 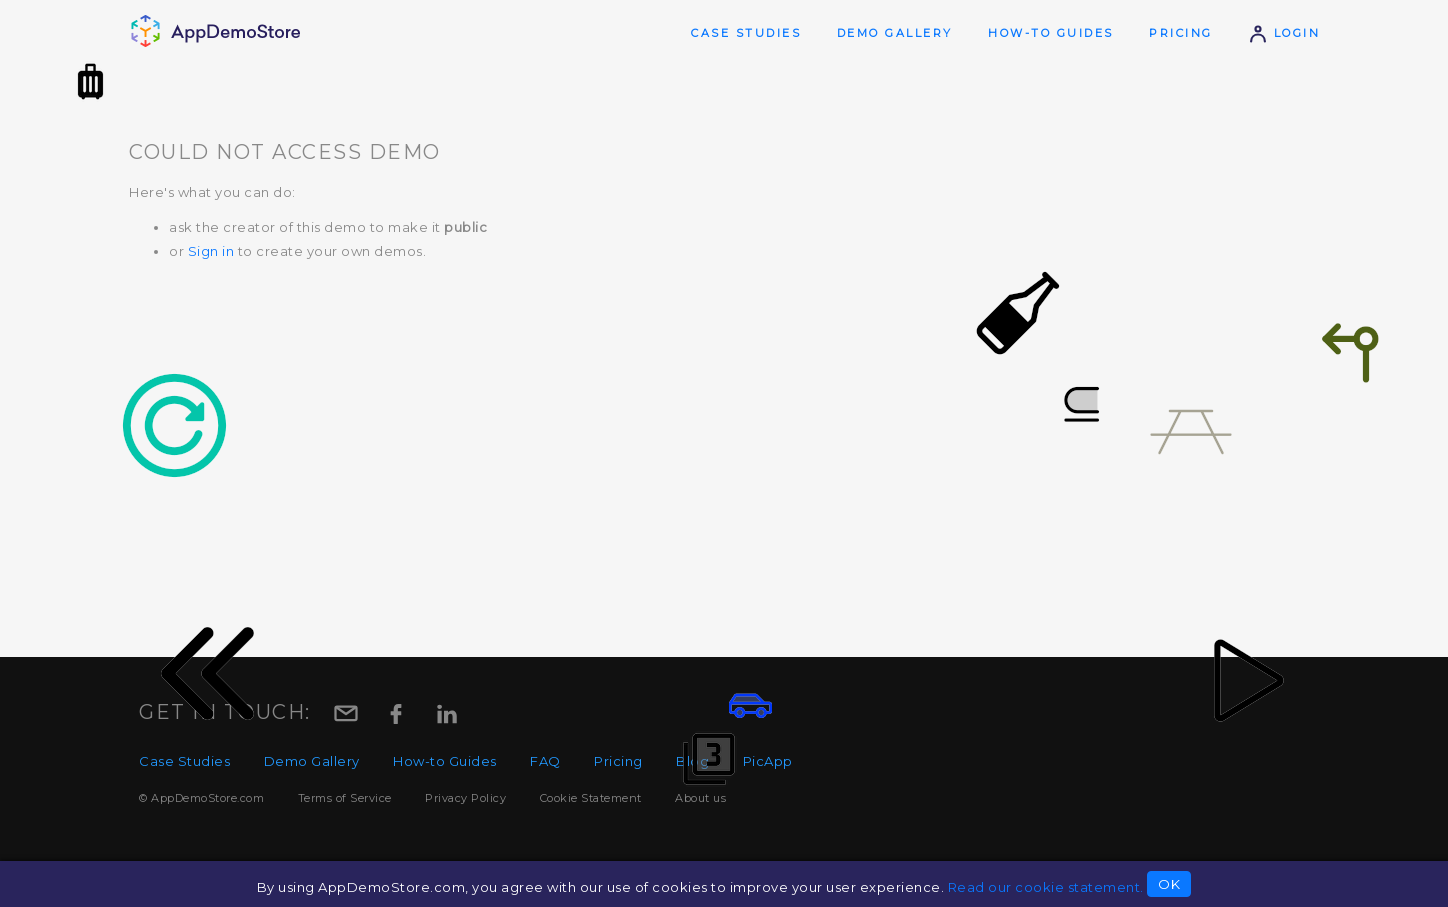 I want to click on access travel or trip information, so click(x=90, y=81).